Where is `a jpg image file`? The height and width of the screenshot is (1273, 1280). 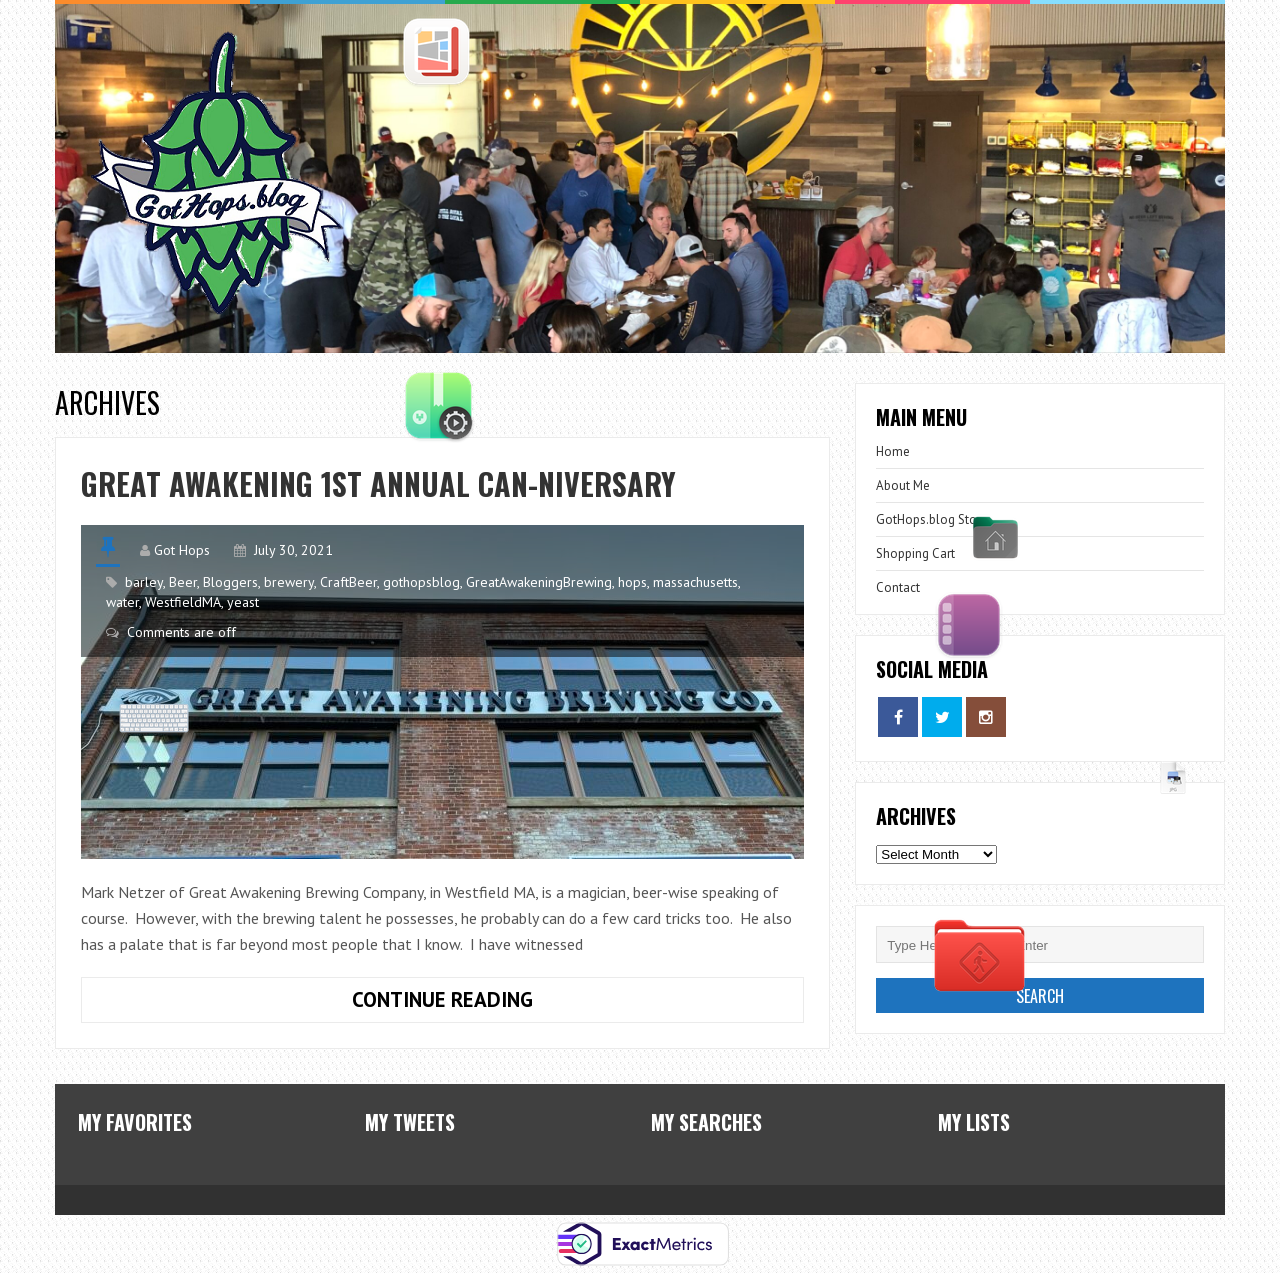
a jpg image file is located at coordinates (1173, 778).